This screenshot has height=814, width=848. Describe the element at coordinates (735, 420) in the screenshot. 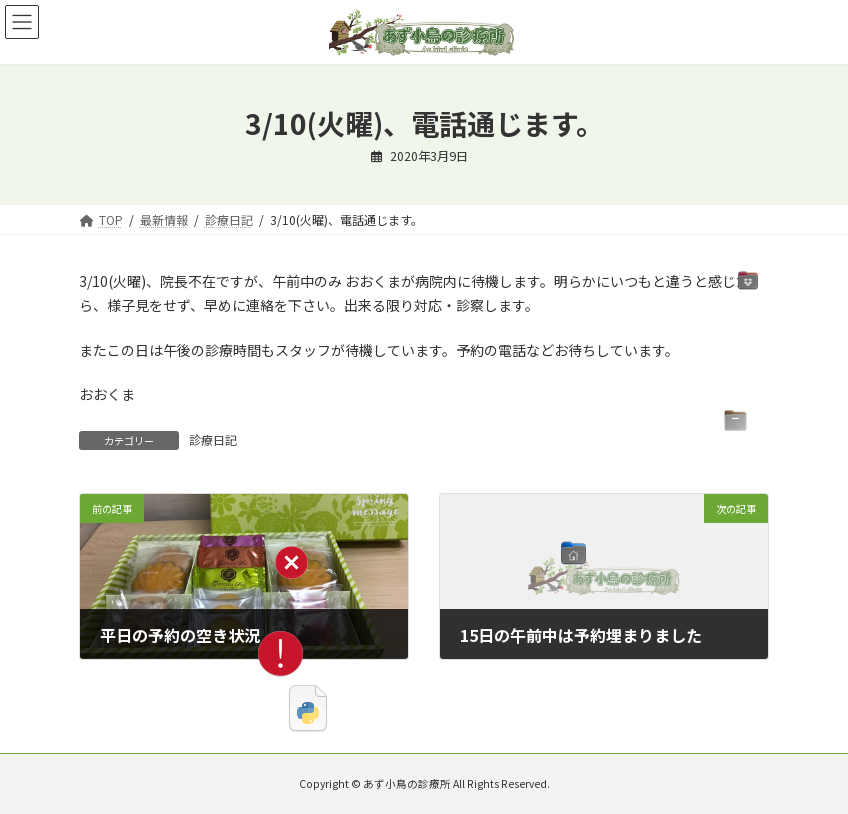

I see `open the file manager app` at that location.